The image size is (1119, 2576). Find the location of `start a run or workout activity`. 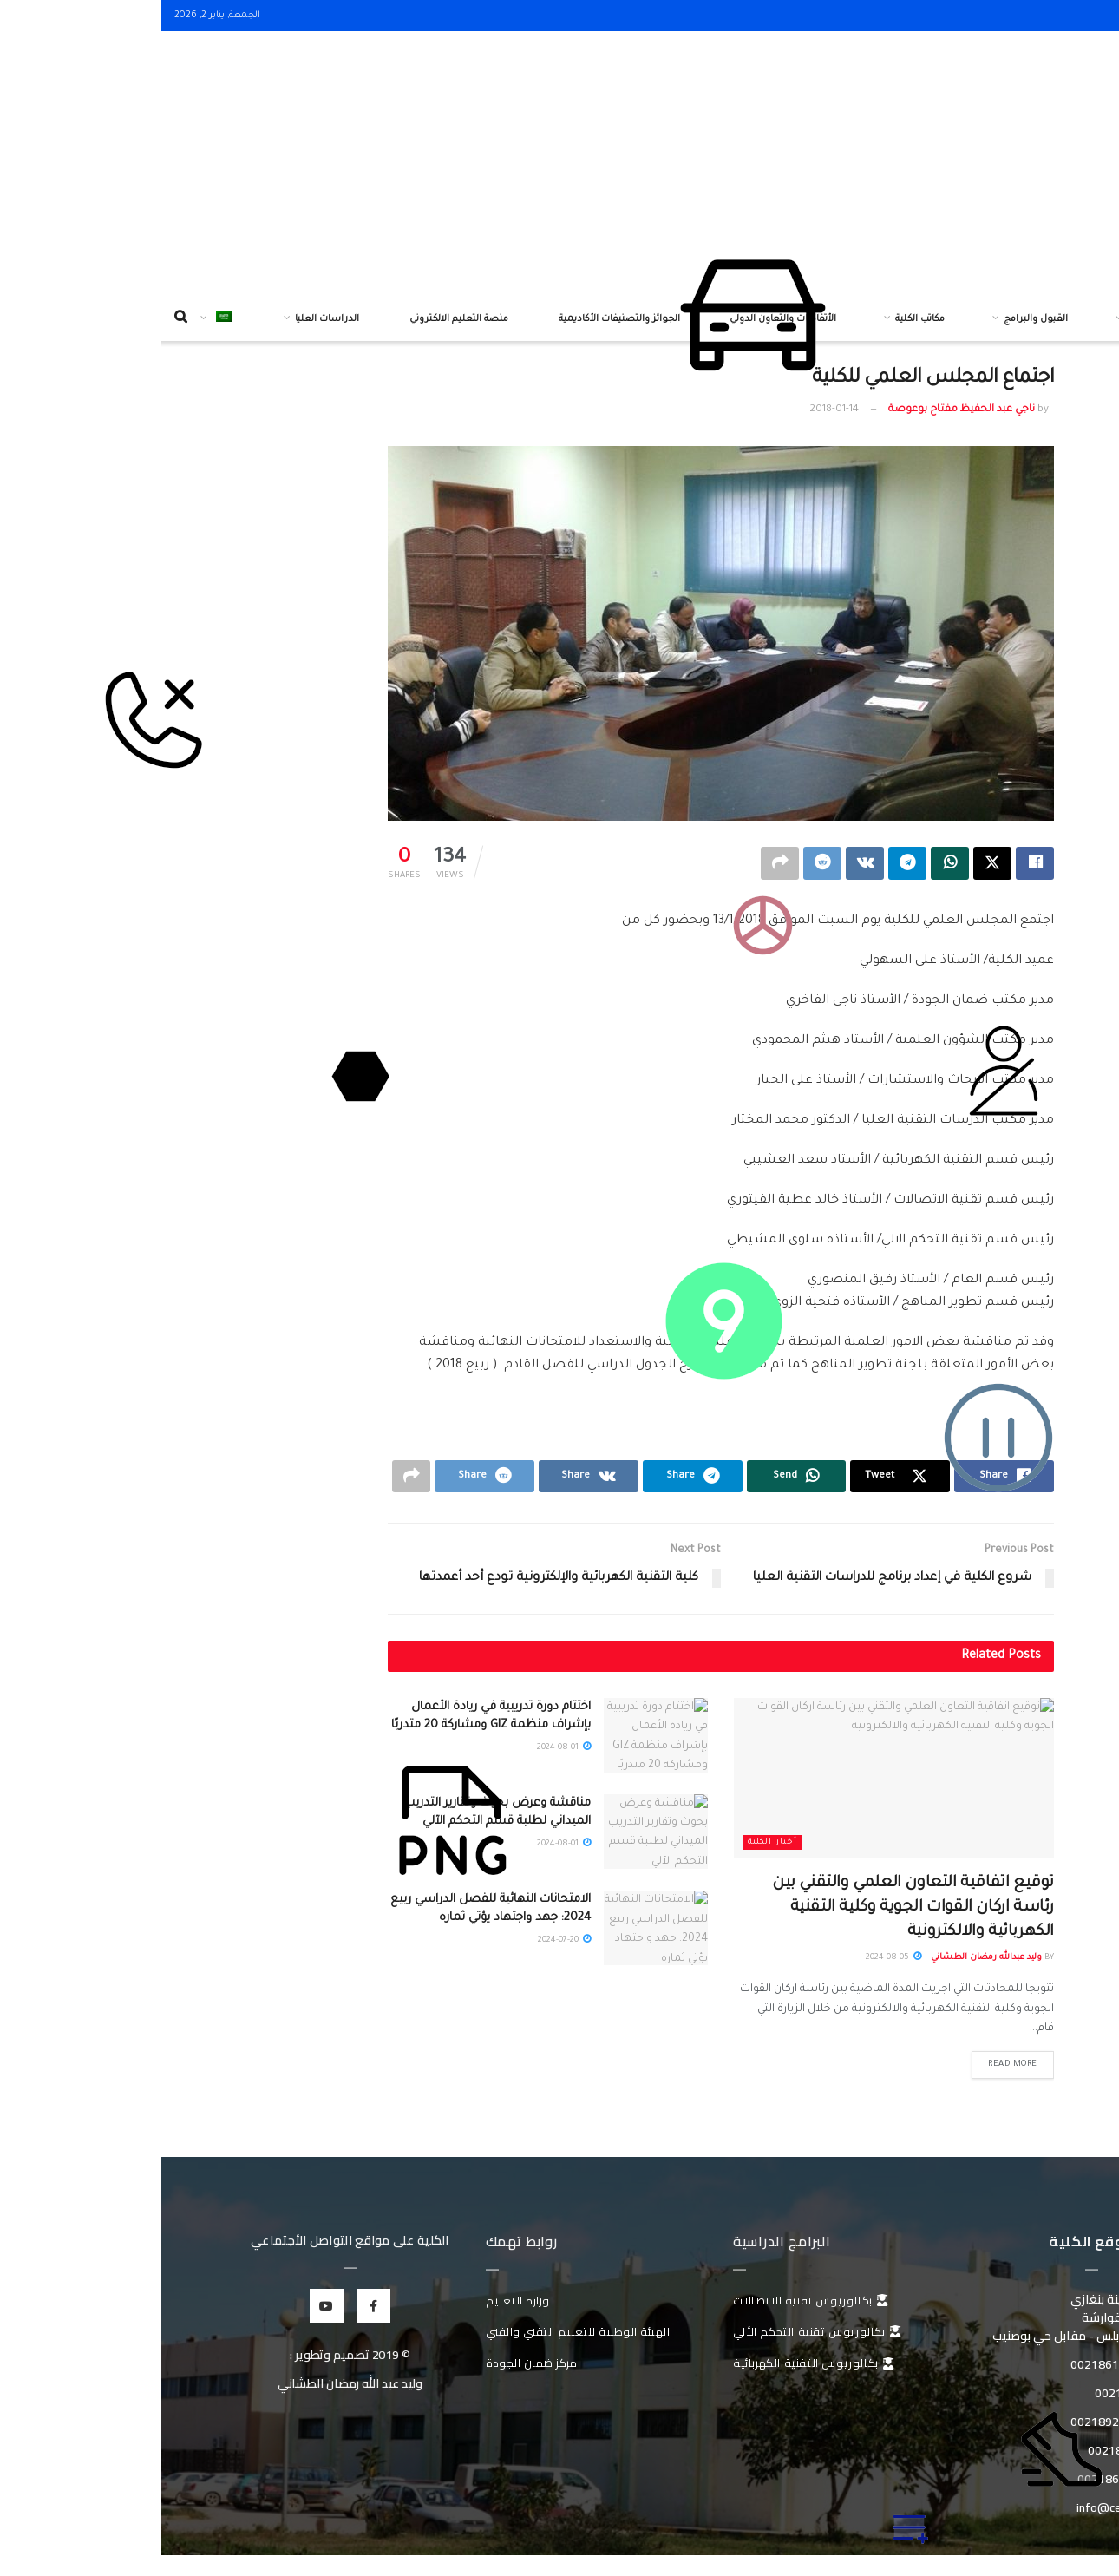

start a run or workout activity is located at coordinates (1060, 2454).